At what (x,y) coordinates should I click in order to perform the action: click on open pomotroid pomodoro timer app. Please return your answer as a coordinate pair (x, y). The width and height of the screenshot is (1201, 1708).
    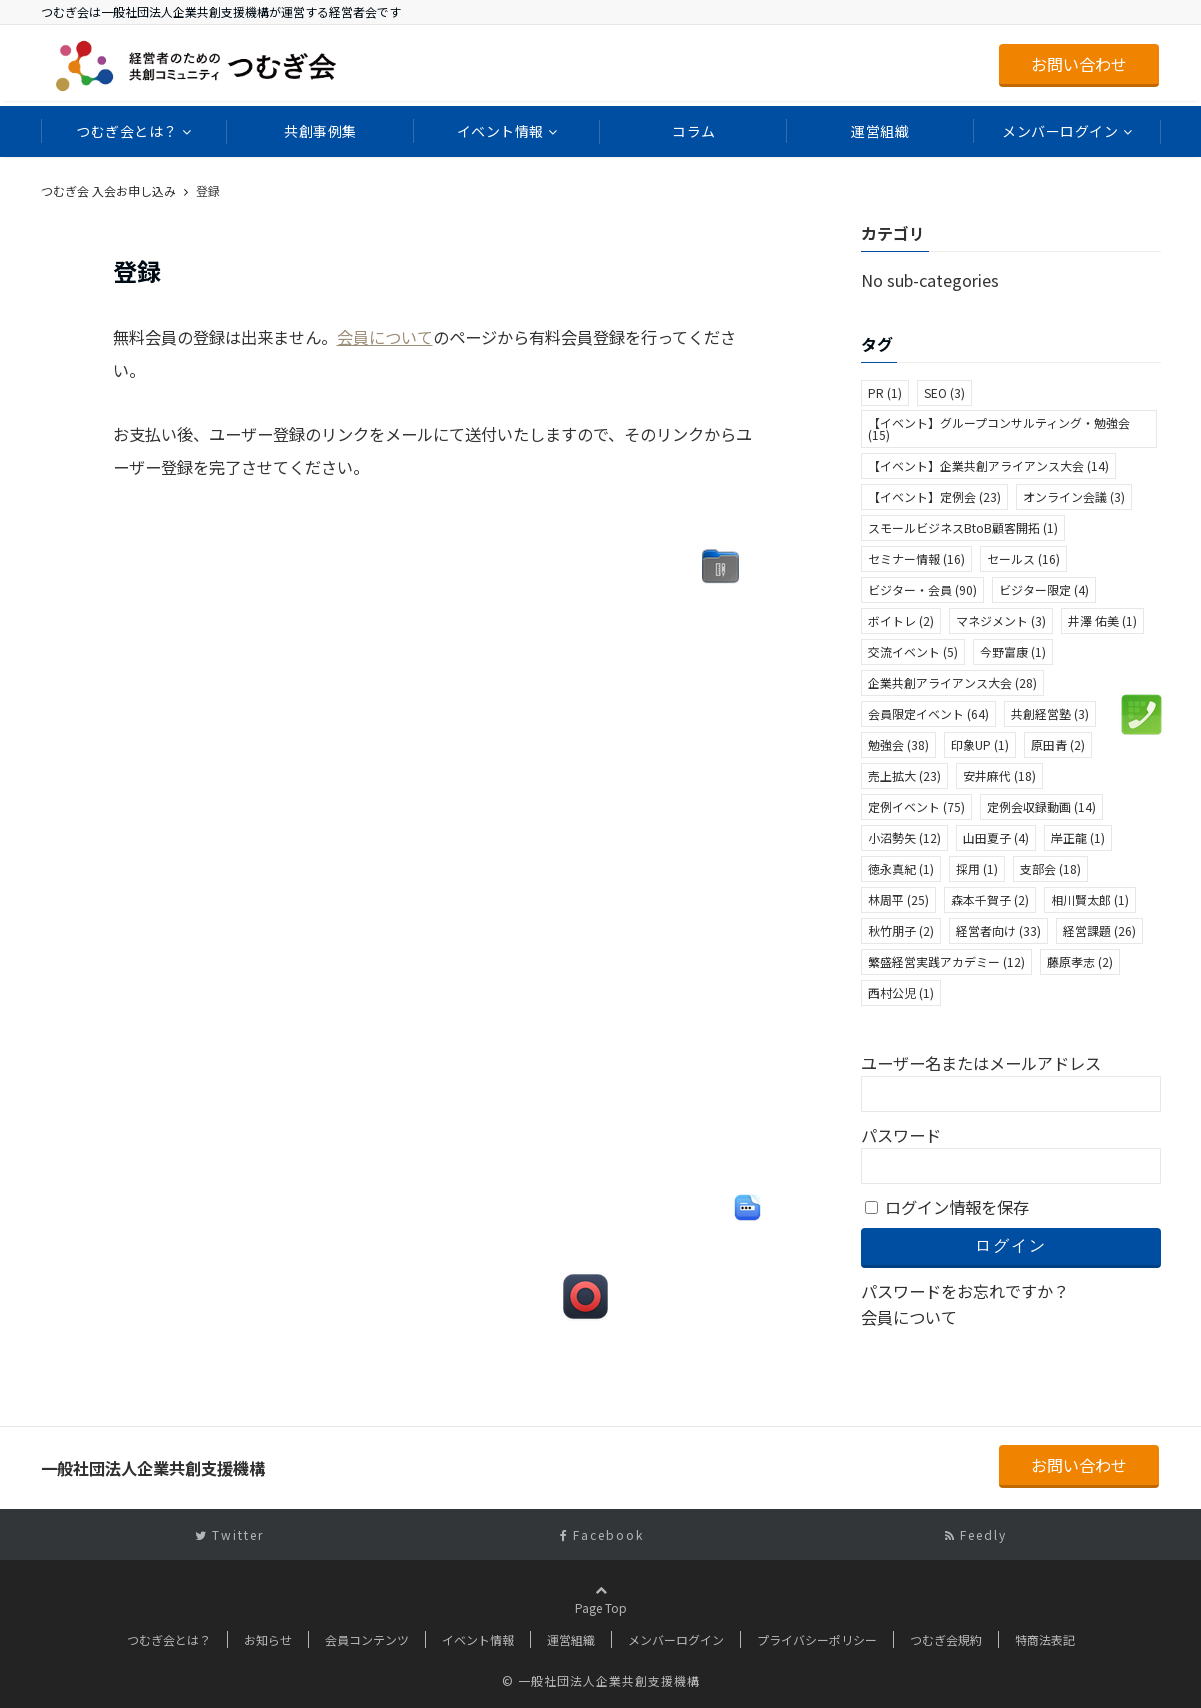
    Looking at the image, I should click on (585, 1296).